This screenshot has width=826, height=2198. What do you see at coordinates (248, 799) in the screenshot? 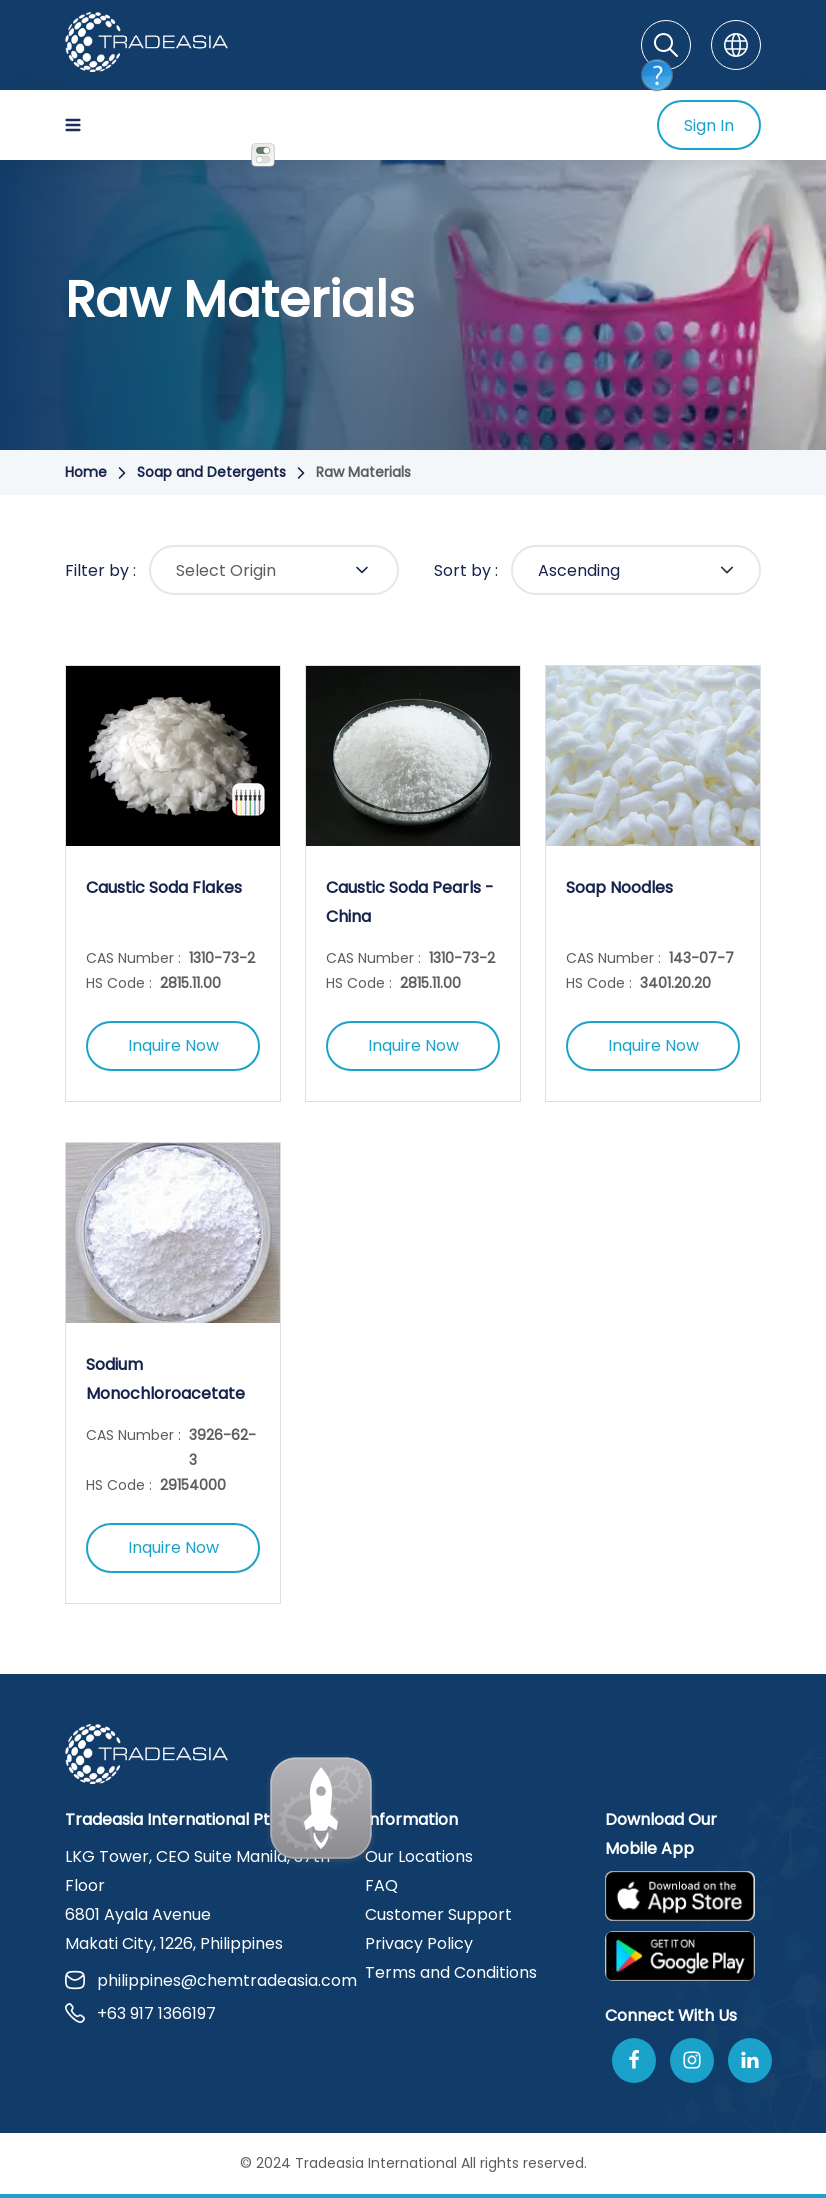
I see `open pulseview signal analysis application` at bounding box center [248, 799].